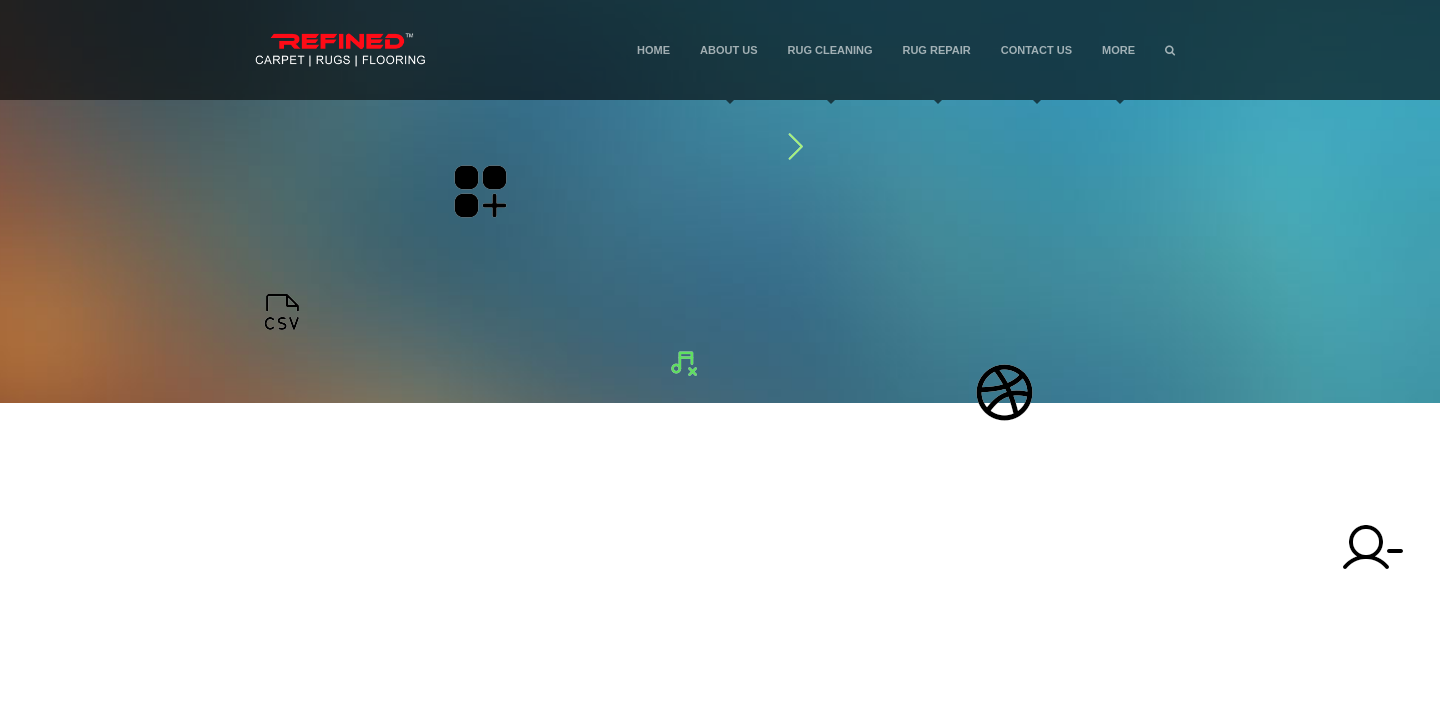 The width and height of the screenshot is (1440, 720). I want to click on navigate to the next item or page, so click(794, 146).